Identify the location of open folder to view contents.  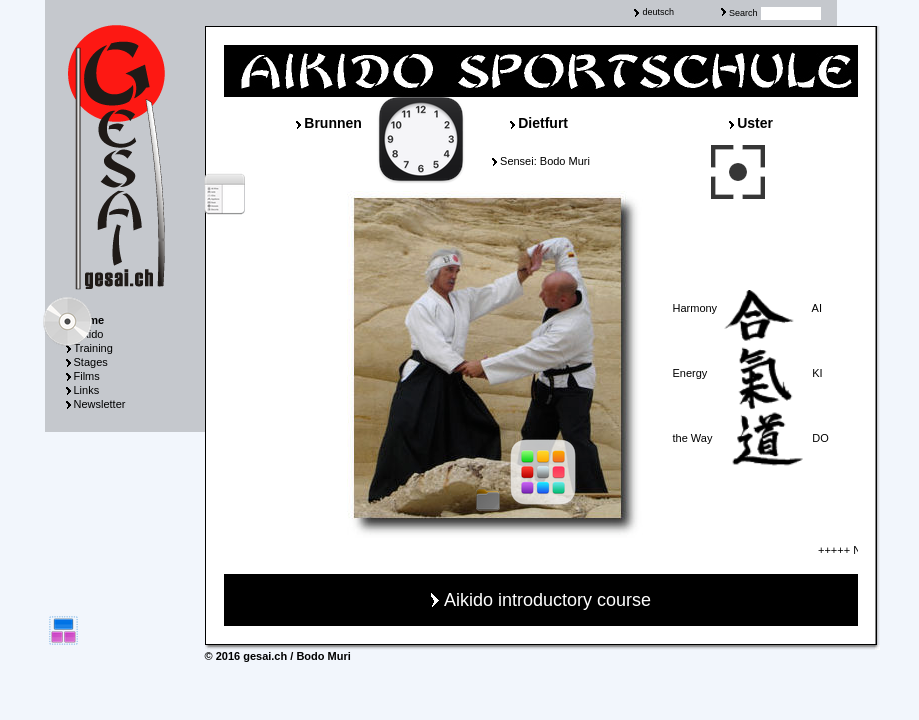
(488, 499).